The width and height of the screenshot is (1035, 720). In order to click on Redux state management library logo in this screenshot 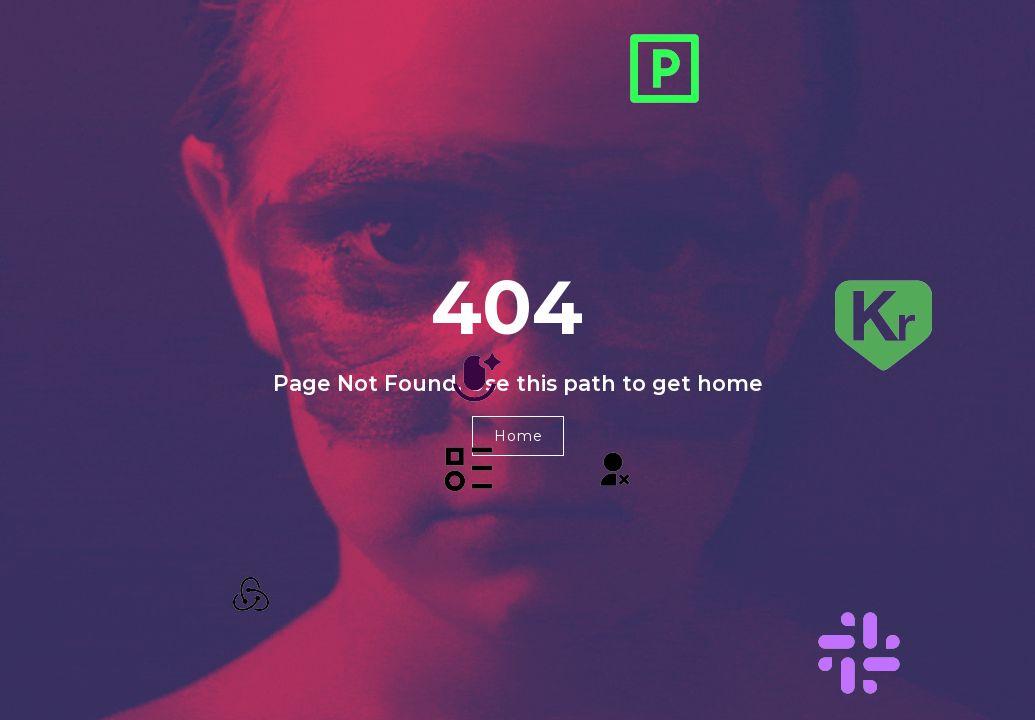, I will do `click(251, 594)`.